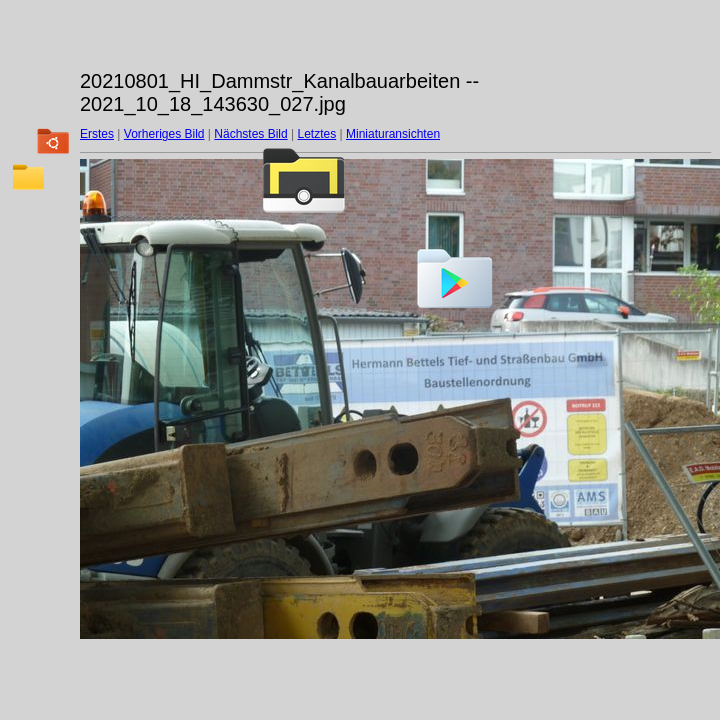 The width and height of the screenshot is (720, 720). I want to click on open ubuntu system folder, so click(53, 142).